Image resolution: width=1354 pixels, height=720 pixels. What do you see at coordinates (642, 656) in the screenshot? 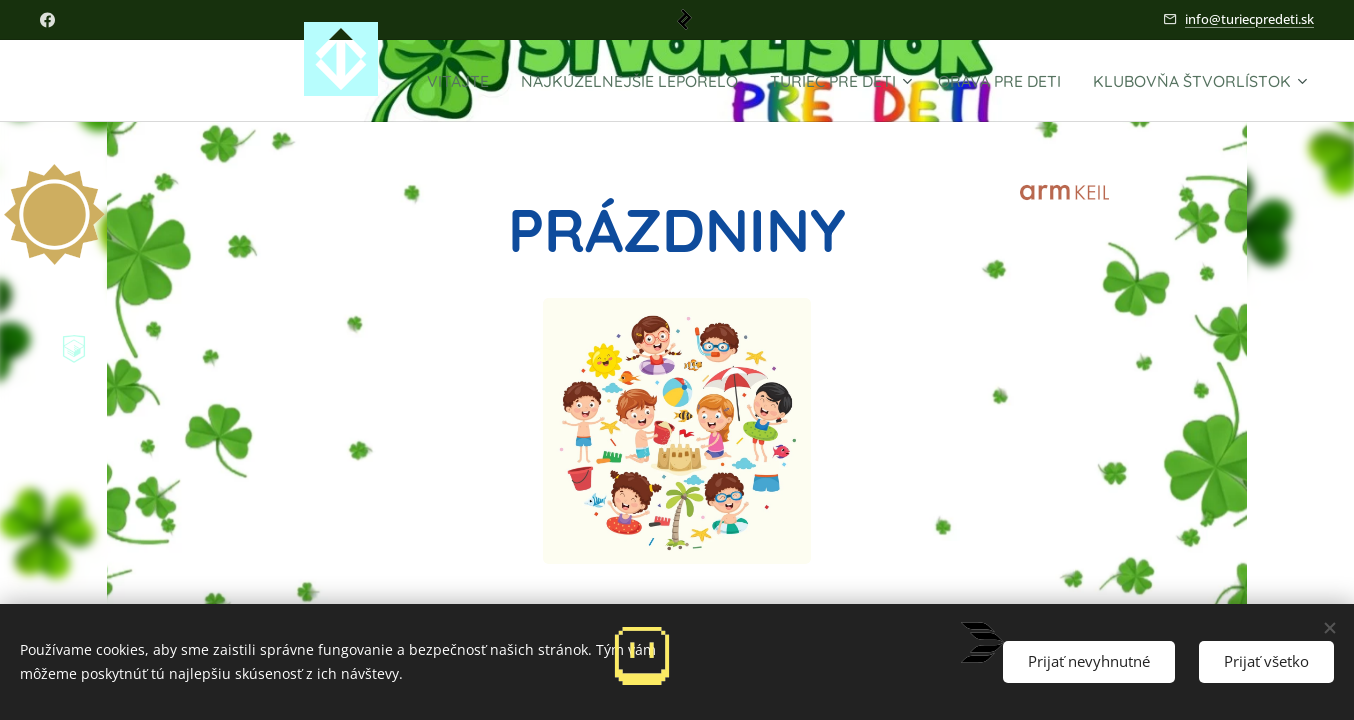
I see `open aseprite pixel art editor` at bounding box center [642, 656].